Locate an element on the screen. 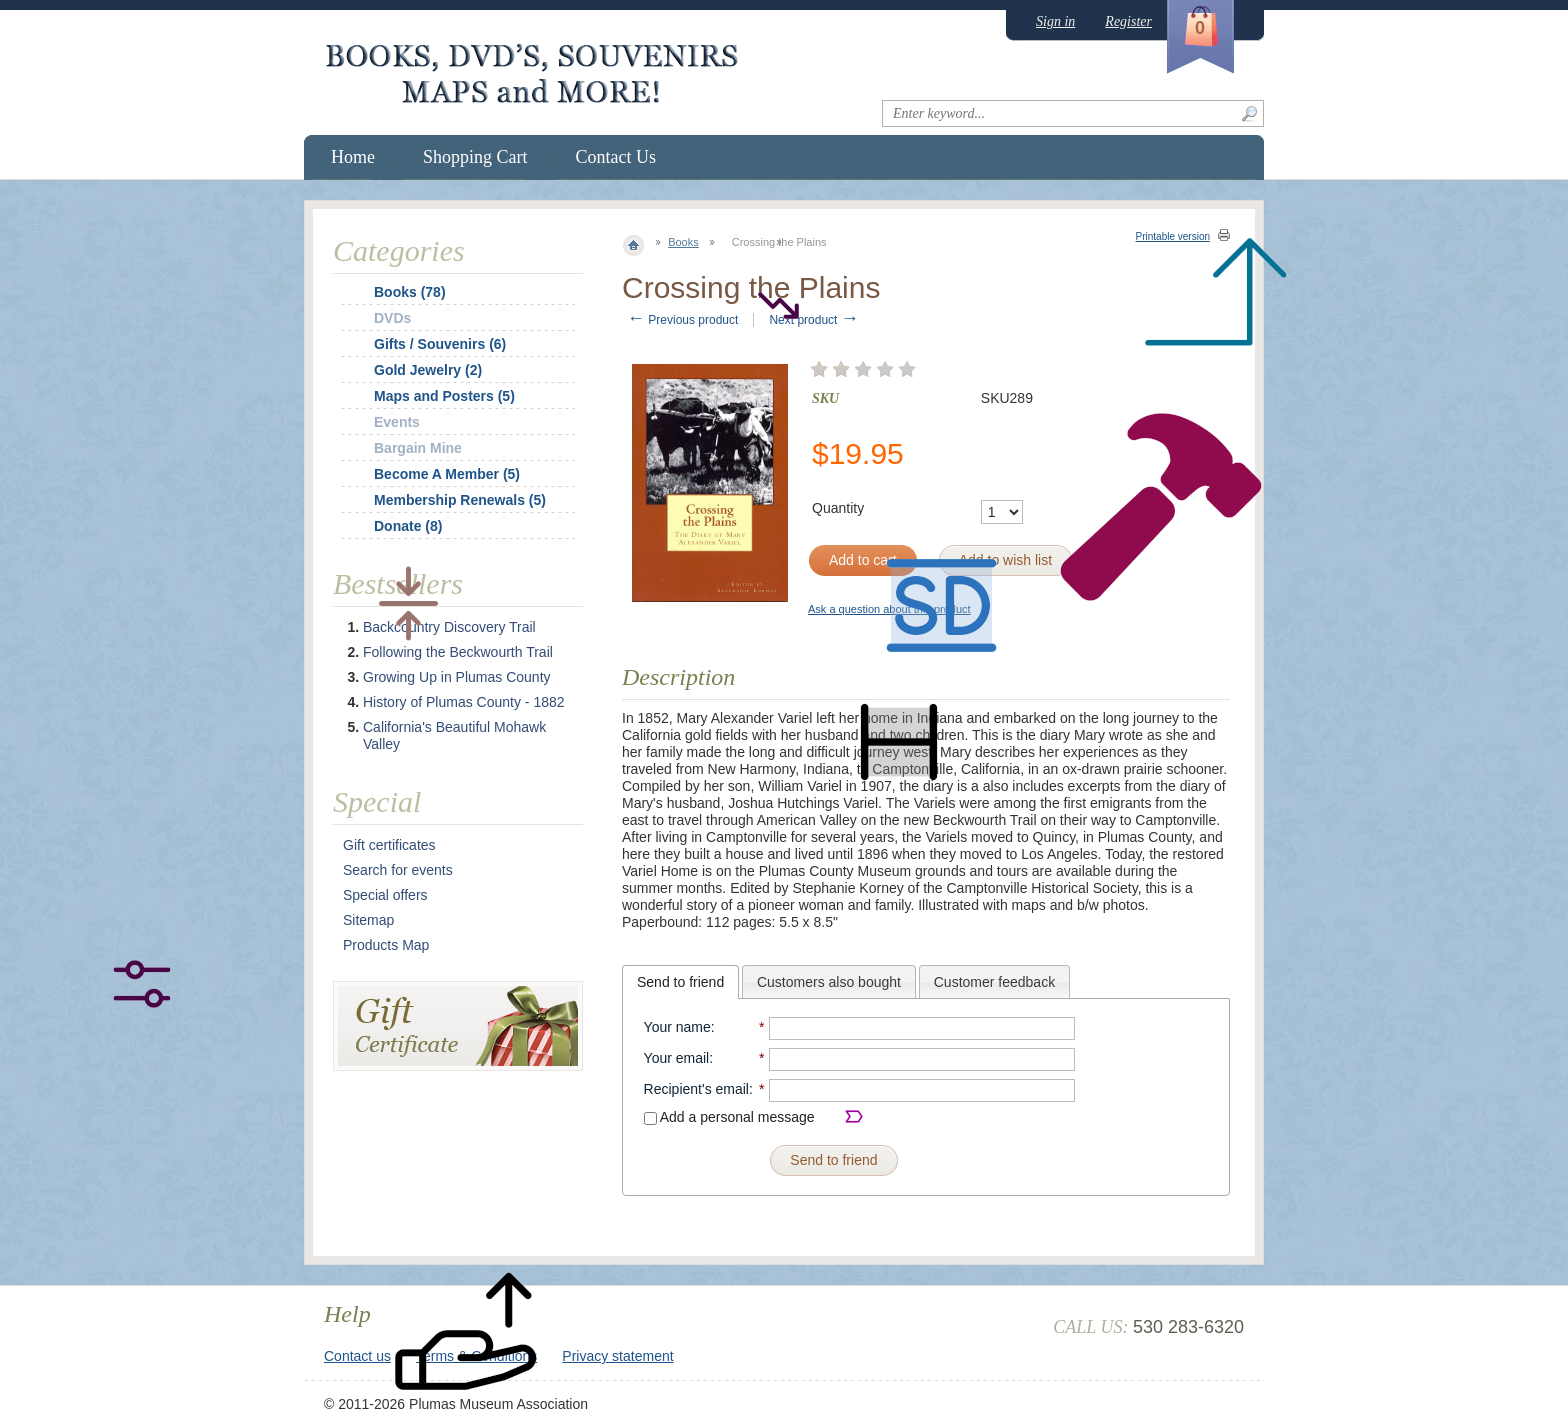 Image resolution: width=1568 pixels, height=1428 pixels. indicates standard definition video quality is located at coordinates (941, 605).